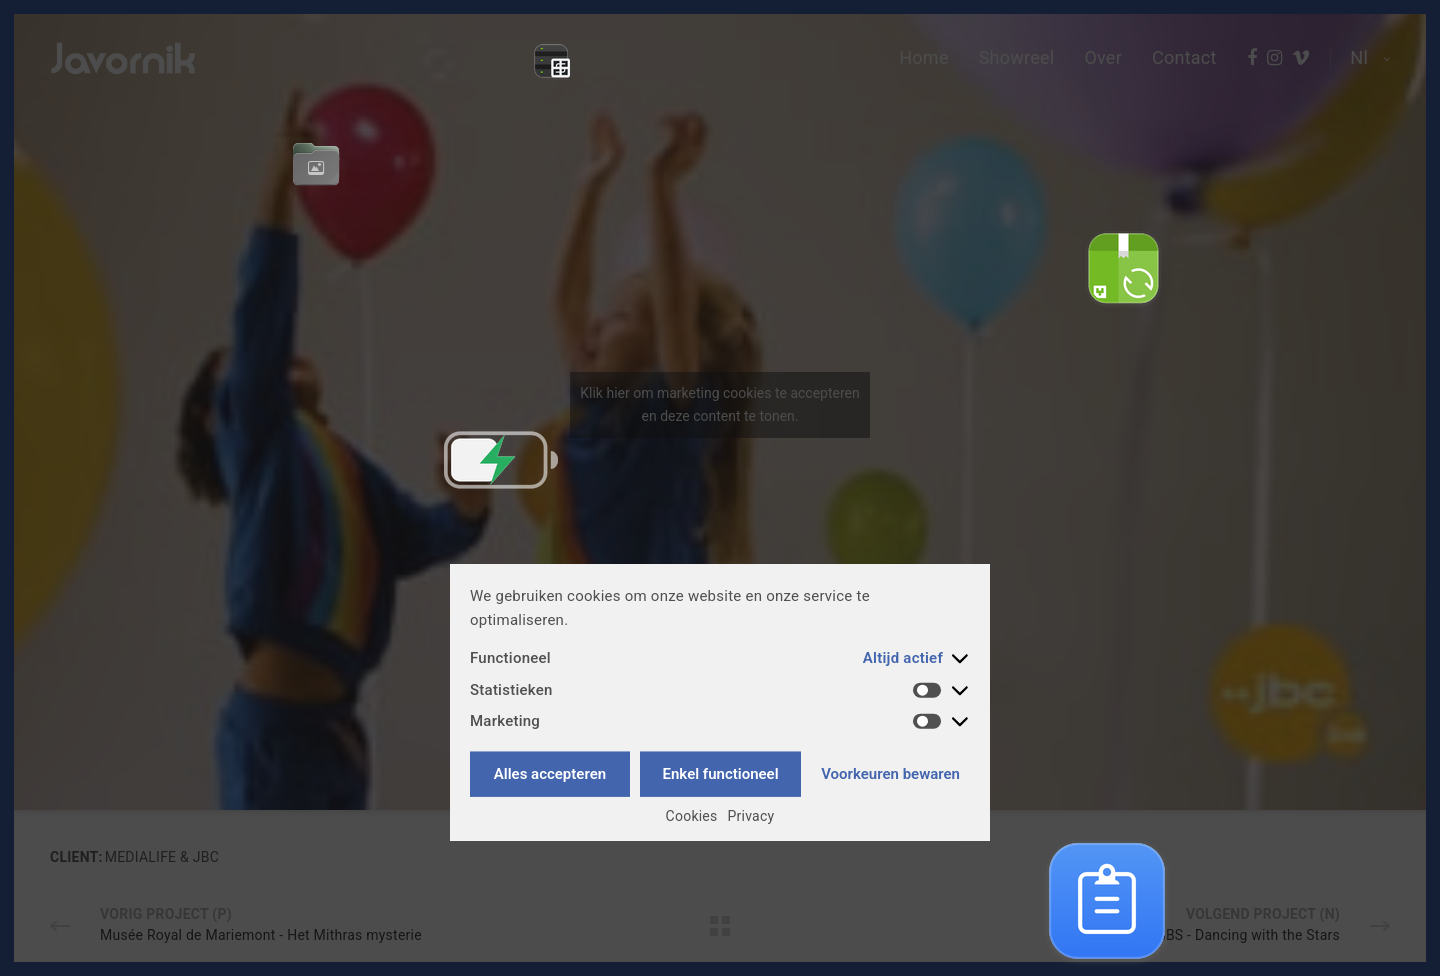  I want to click on configure windows file sharing preferences, so click(551, 61).